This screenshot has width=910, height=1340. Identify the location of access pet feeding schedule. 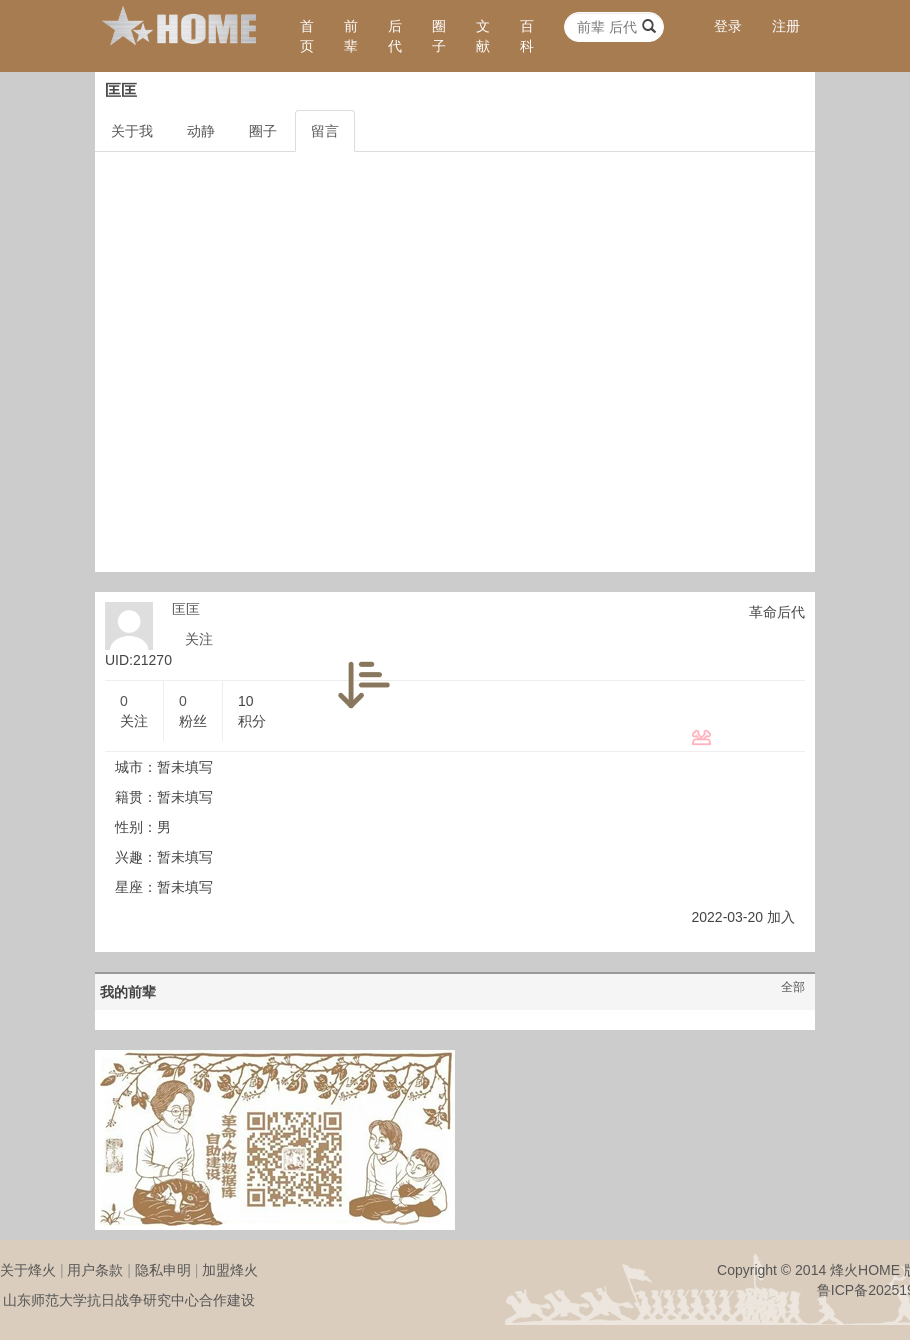
(701, 736).